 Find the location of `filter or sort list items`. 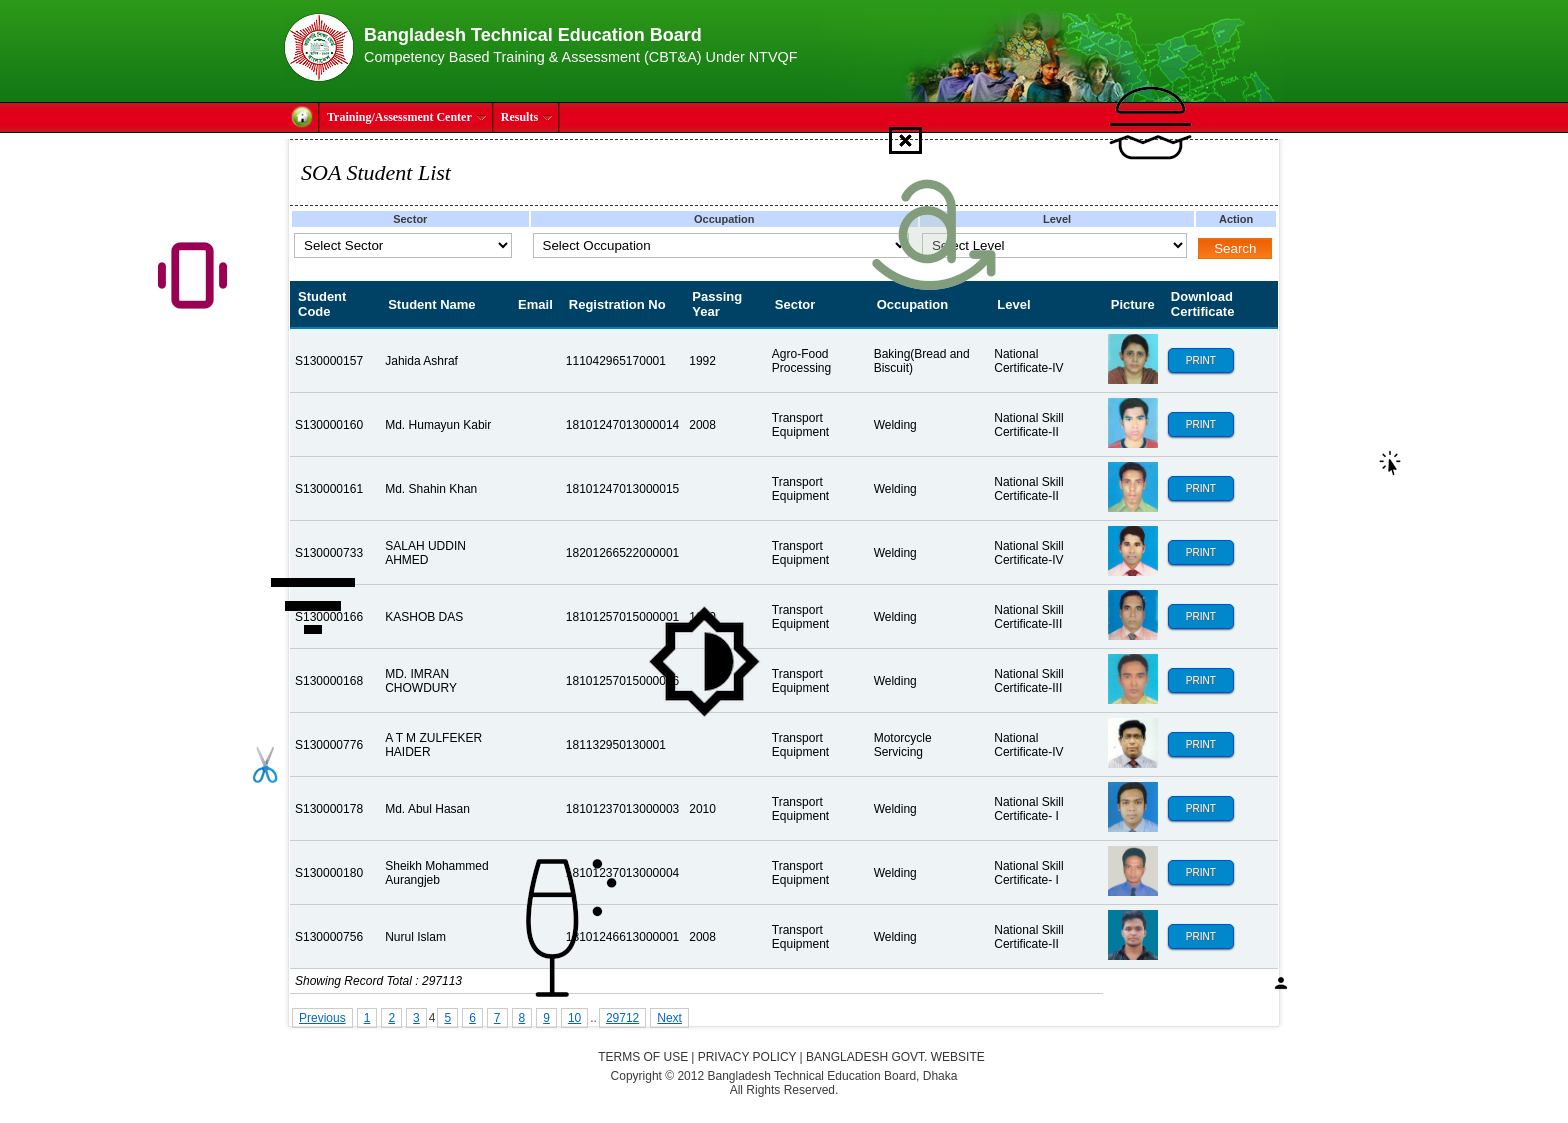

filter or sort list items is located at coordinates (313, 606).